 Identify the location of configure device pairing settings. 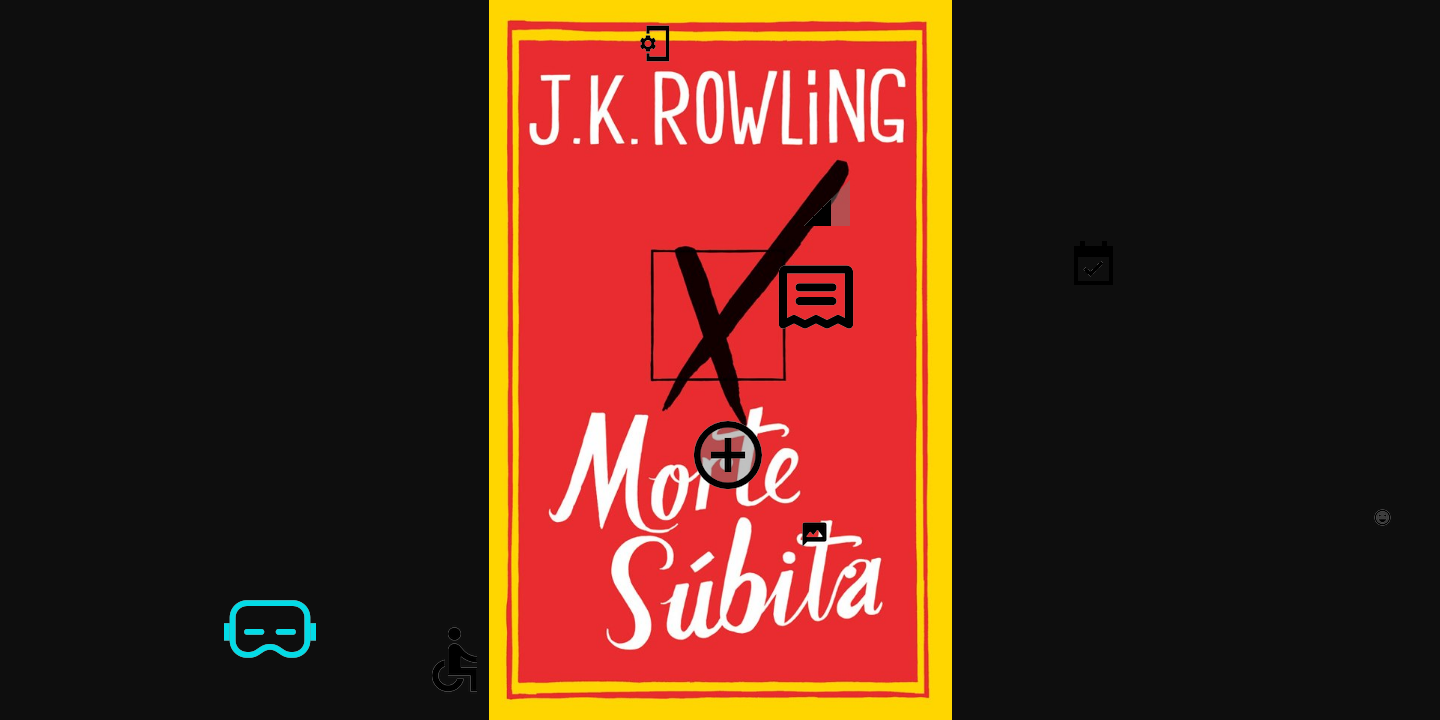
(654, 43).